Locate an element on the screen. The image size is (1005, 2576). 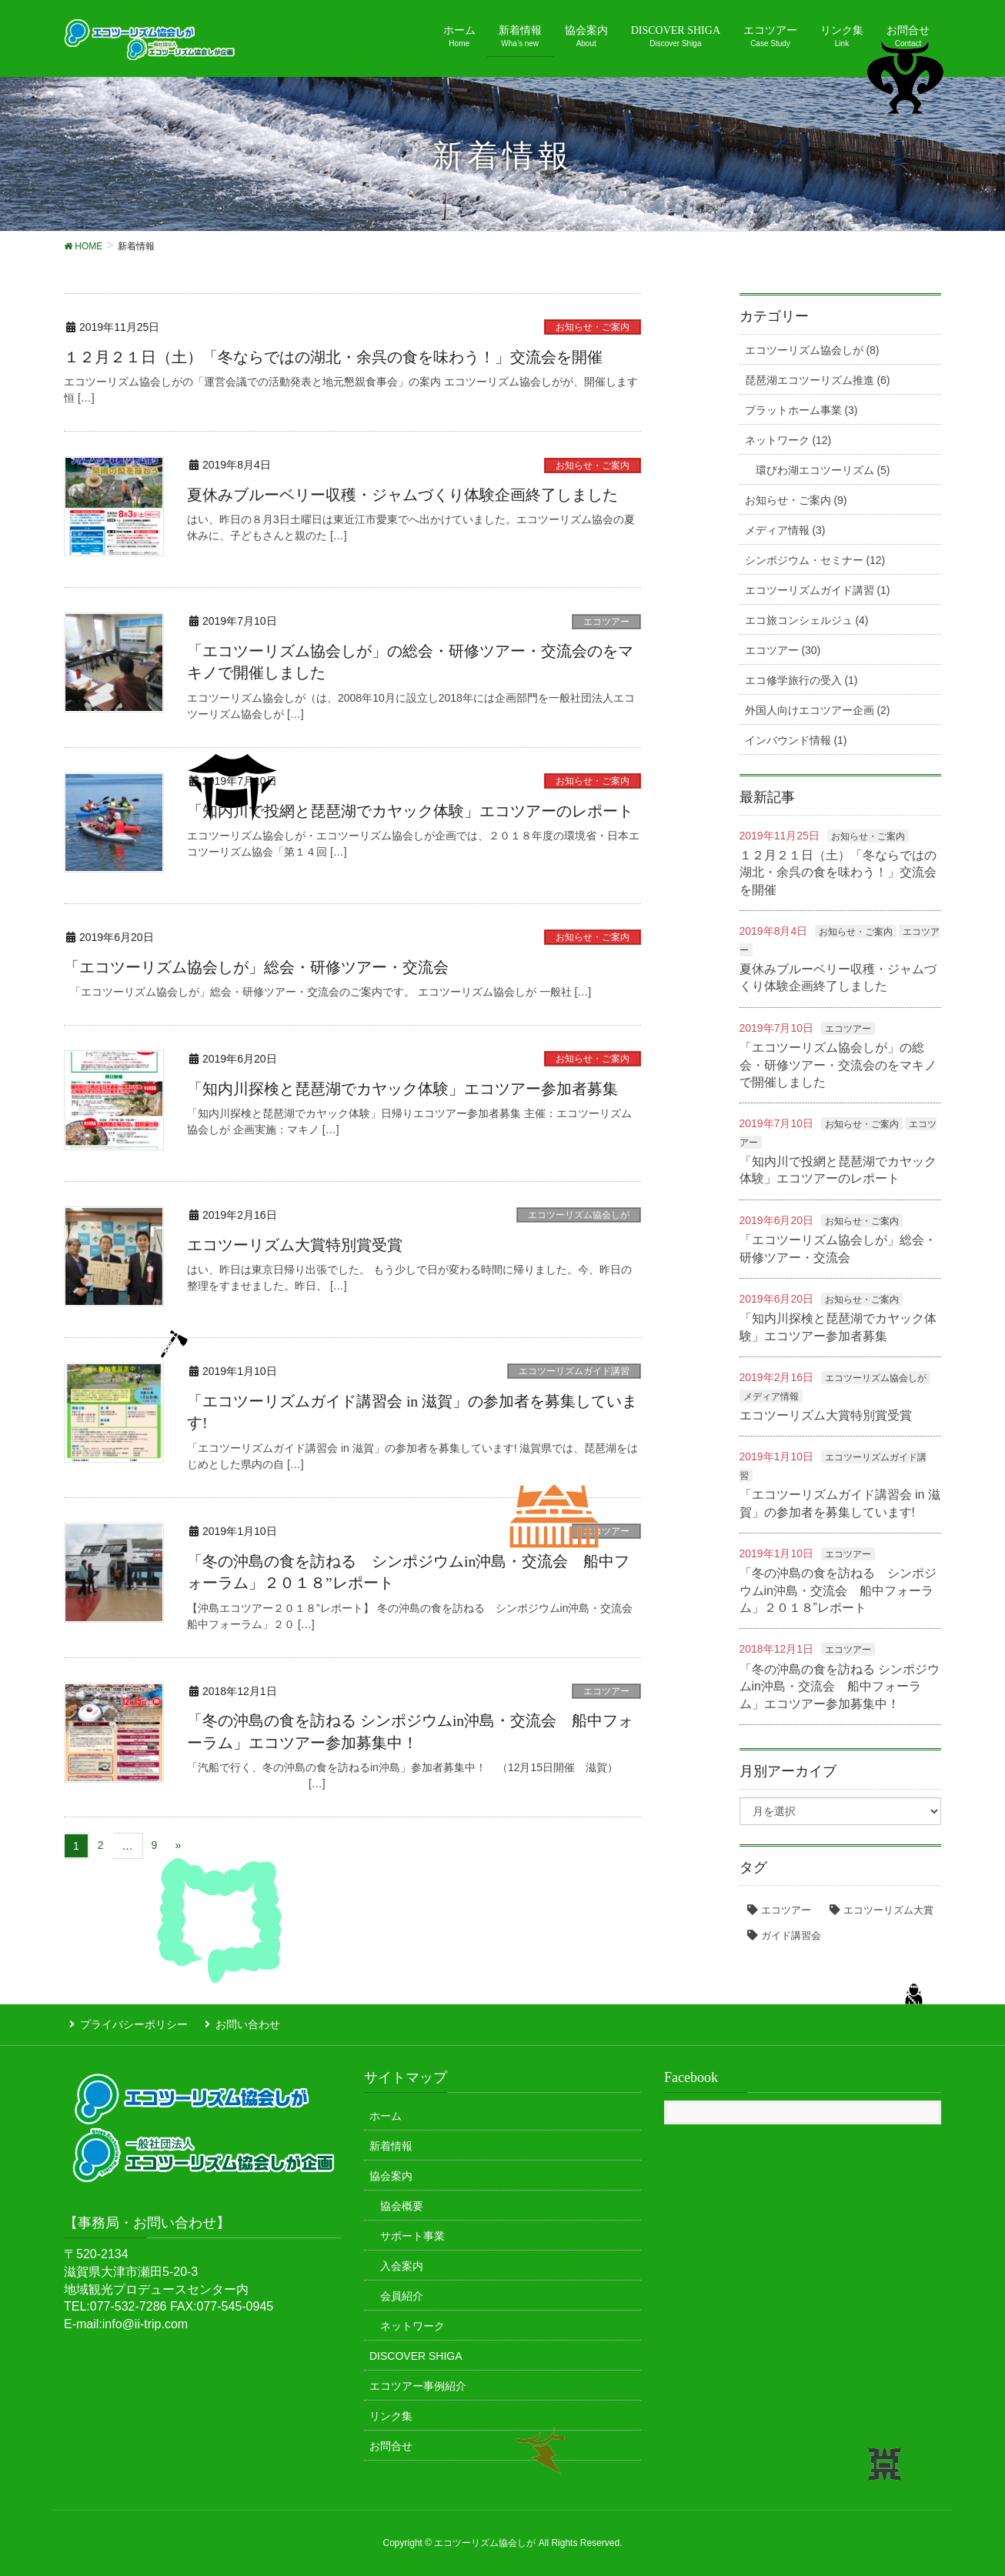
indicates thunderstorm or severe weather alert is located at coordinates (541, 2451).